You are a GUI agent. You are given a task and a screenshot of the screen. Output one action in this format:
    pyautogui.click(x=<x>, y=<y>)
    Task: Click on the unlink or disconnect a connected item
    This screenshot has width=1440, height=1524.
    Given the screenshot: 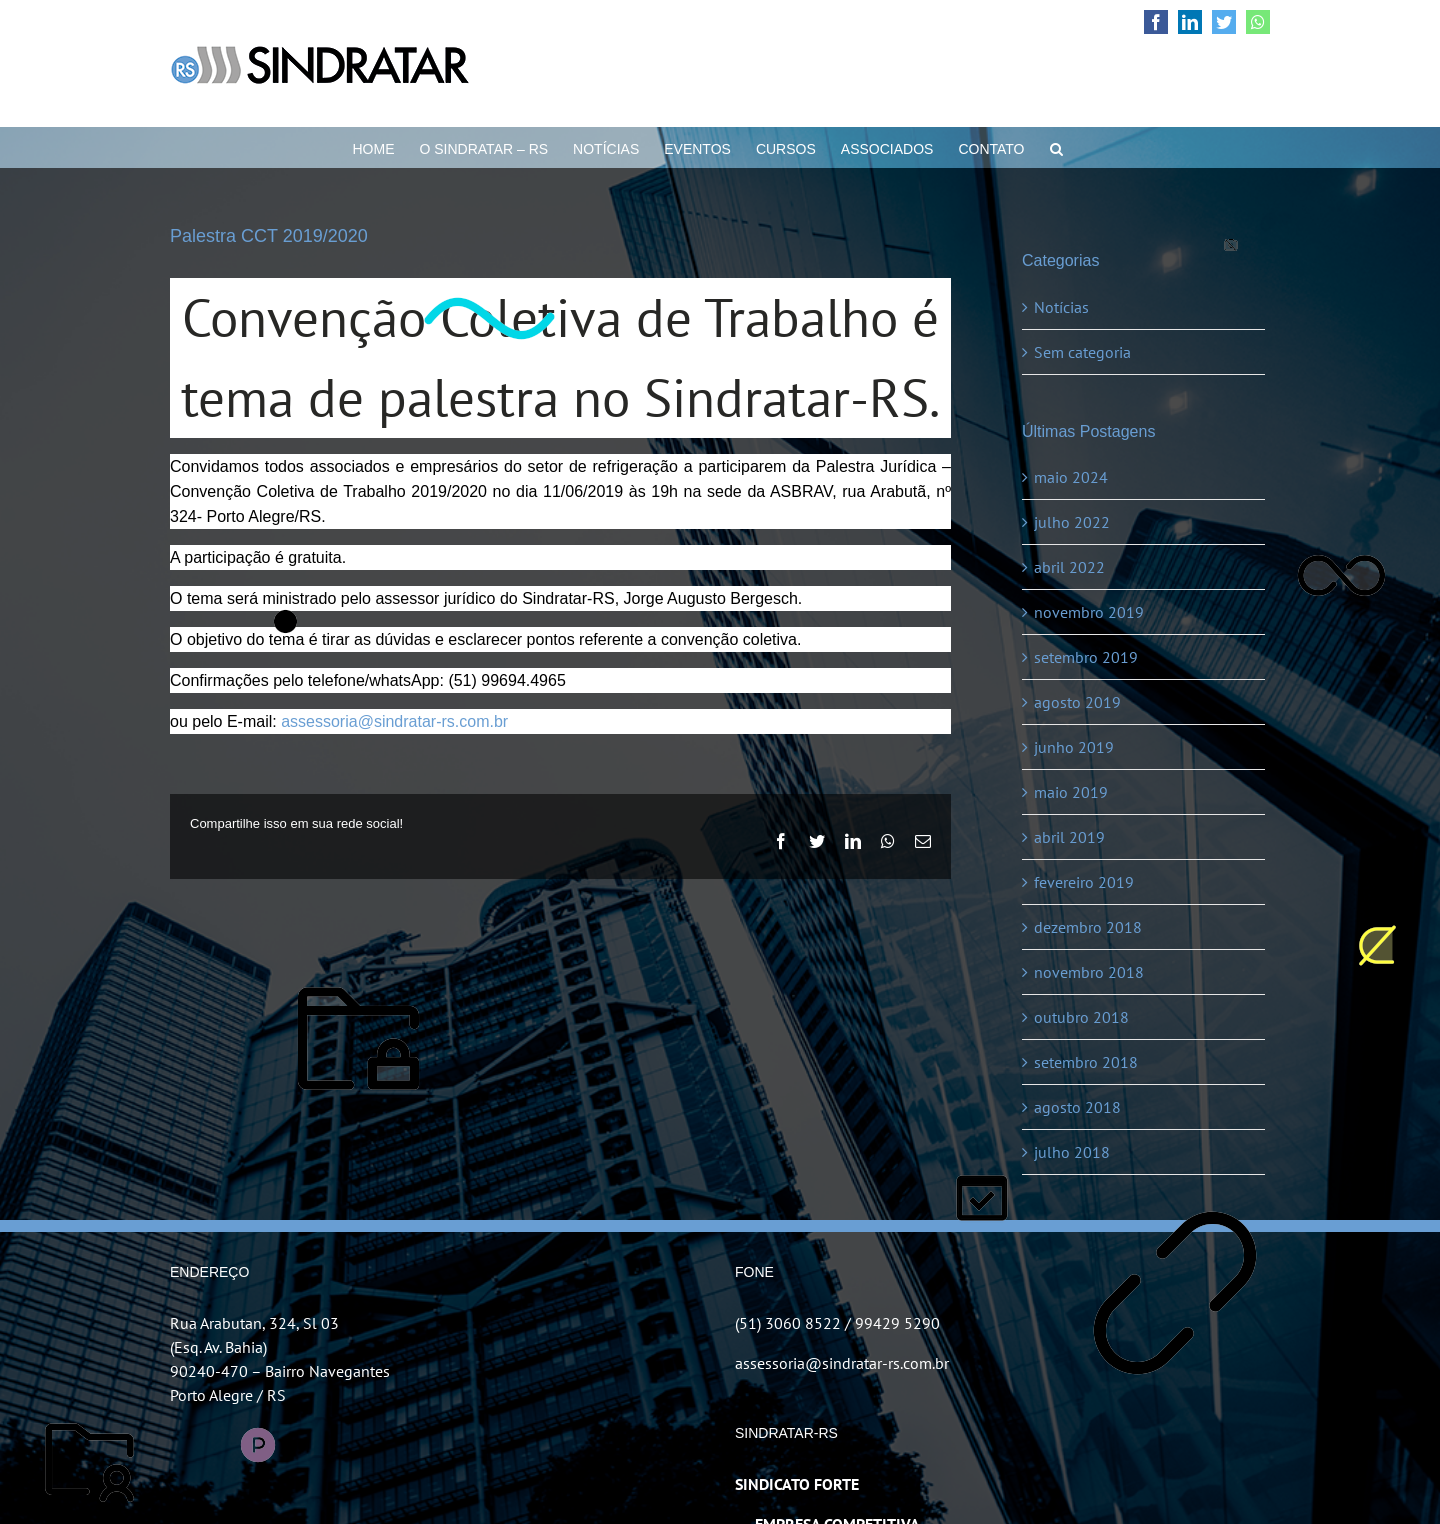 What is the action you would take?
    pyautogui.click(x=1175, y=1293)
    